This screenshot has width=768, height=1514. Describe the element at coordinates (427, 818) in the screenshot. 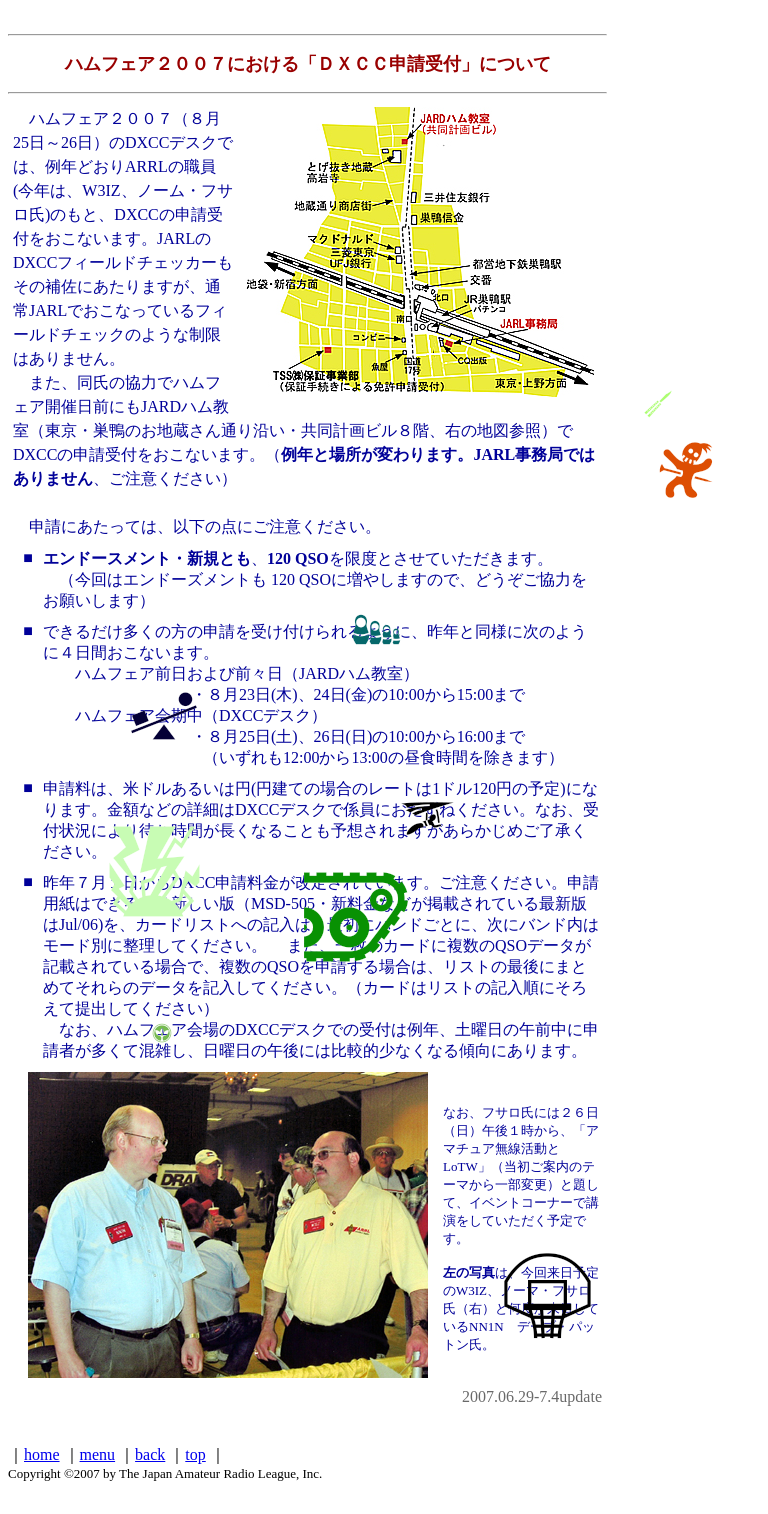

I see `access hang gliding or aerial sports activities` at that location.